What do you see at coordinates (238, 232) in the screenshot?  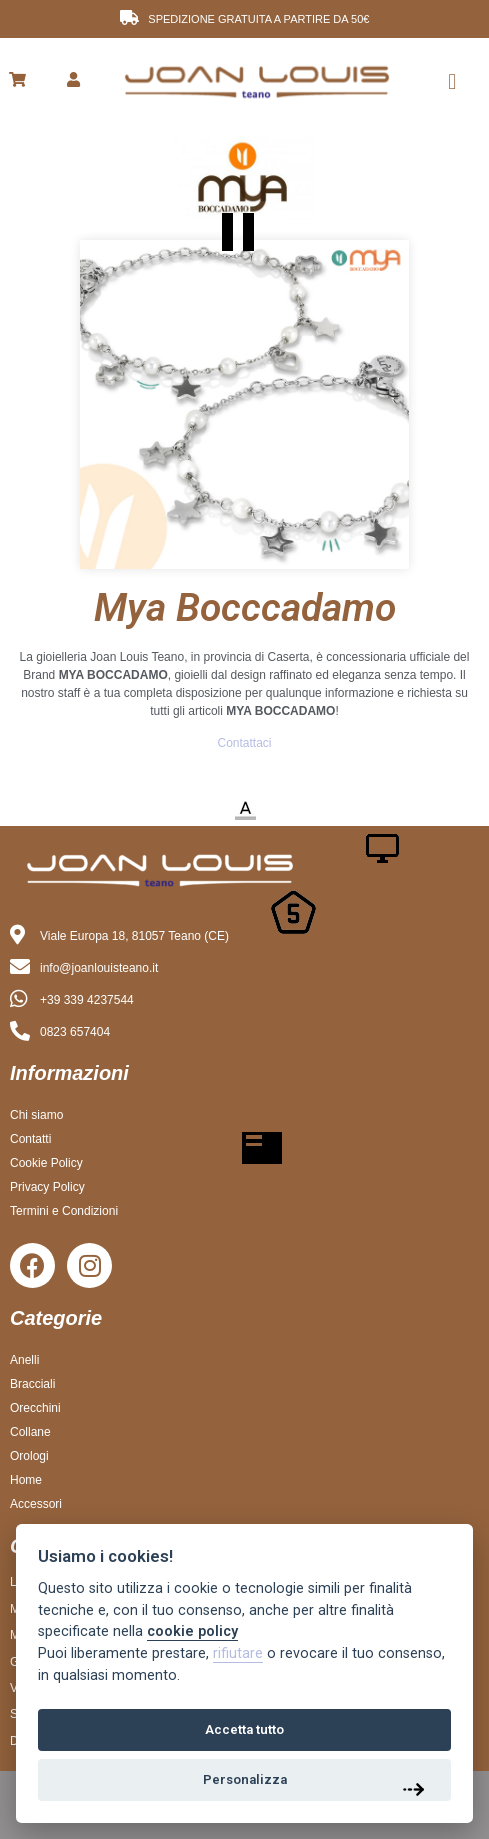 I see `pause media playback` at bounding box center [238, 232].